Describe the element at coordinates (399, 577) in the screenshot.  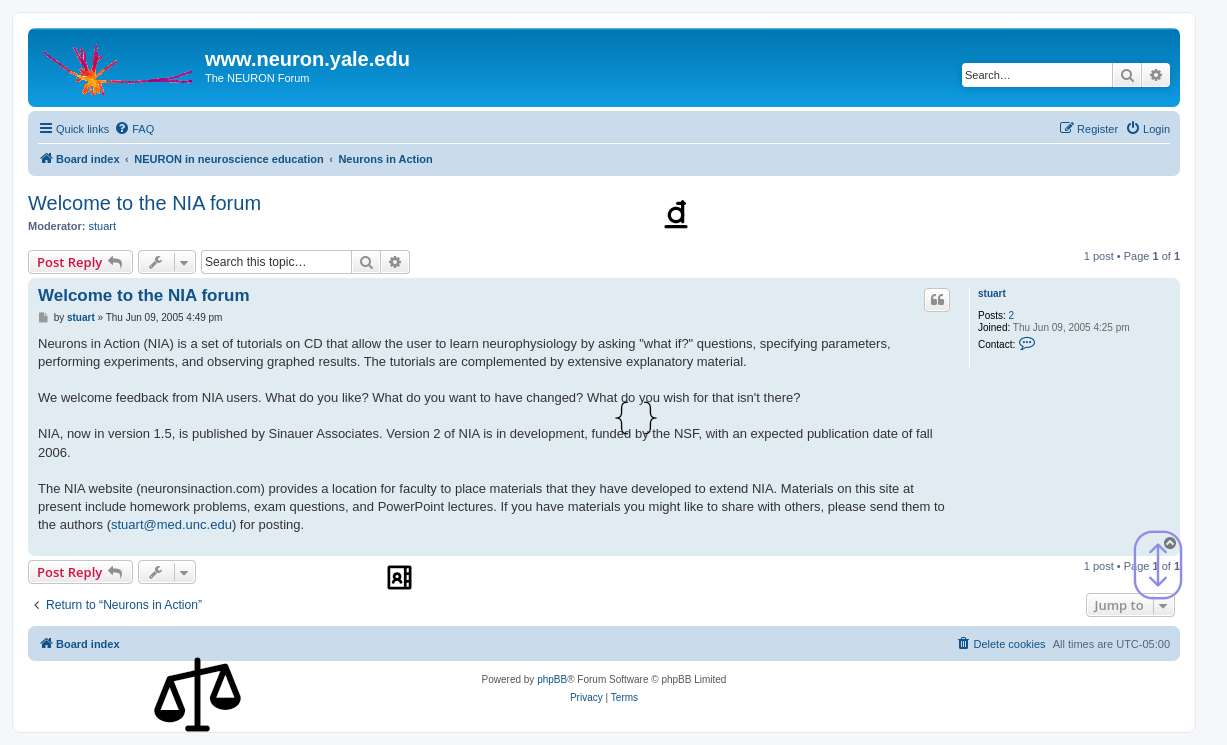
I see `open your contacts or address book` at that location.